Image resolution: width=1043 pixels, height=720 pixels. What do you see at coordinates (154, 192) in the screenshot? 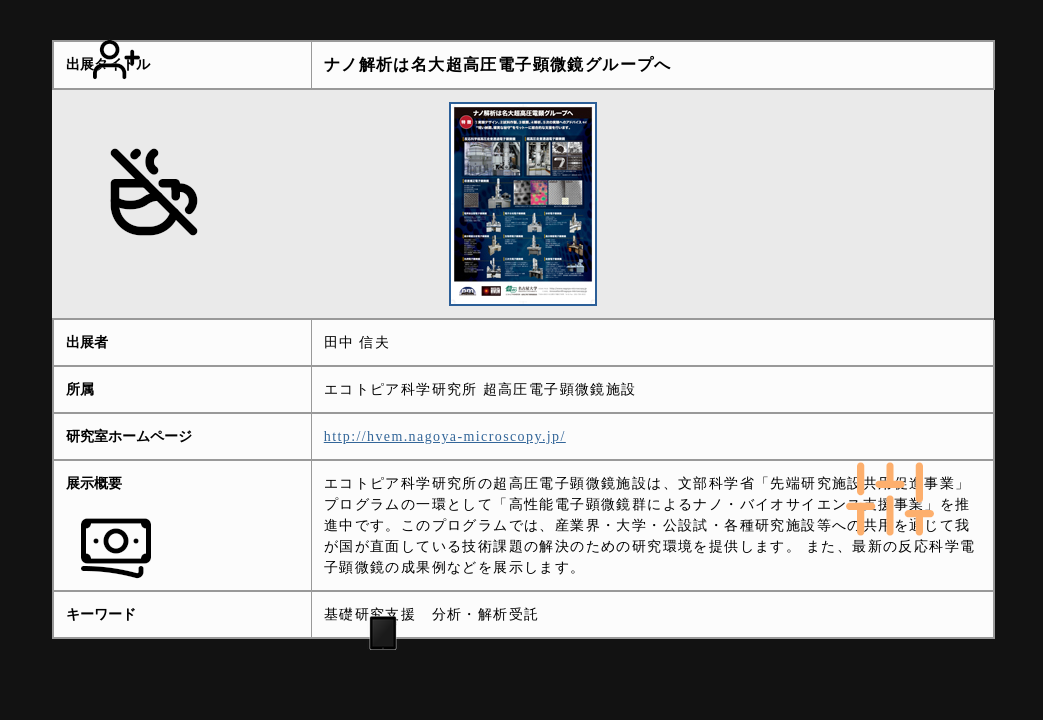
I see `disable coffee break reminder` at bounding box center [154, 192].